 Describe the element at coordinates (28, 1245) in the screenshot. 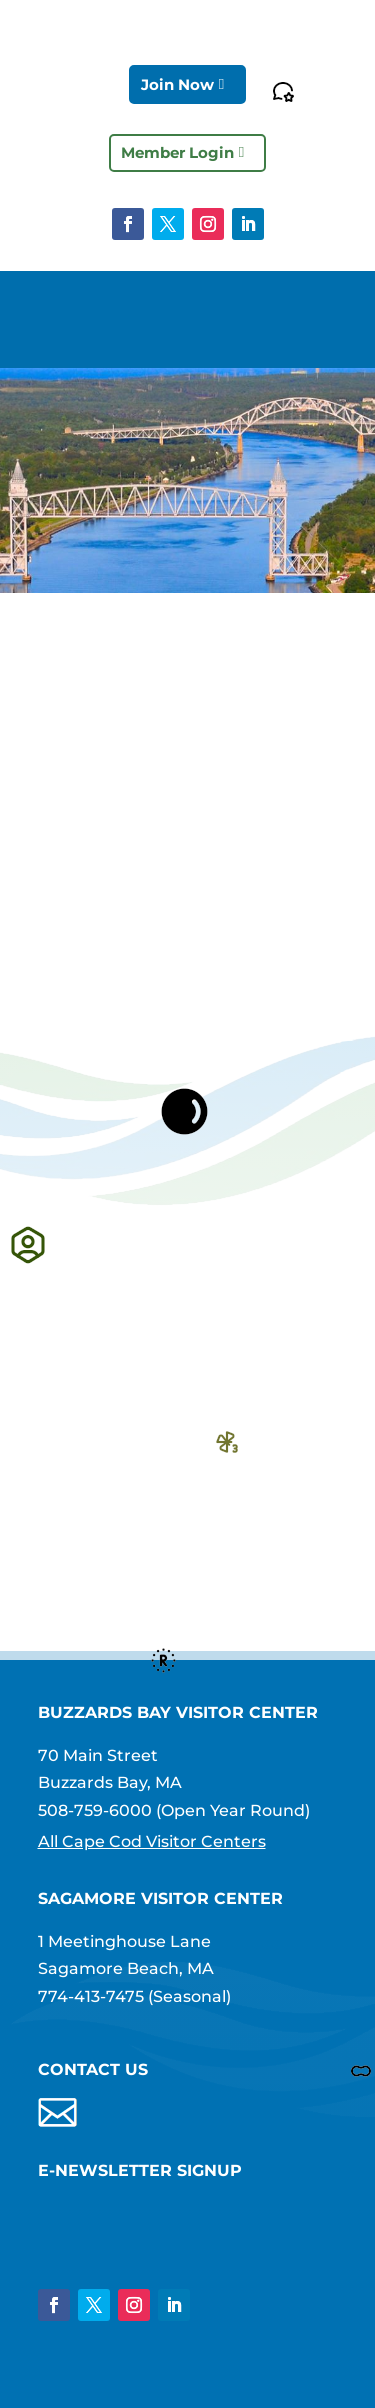

I see `view user profile` at that location.